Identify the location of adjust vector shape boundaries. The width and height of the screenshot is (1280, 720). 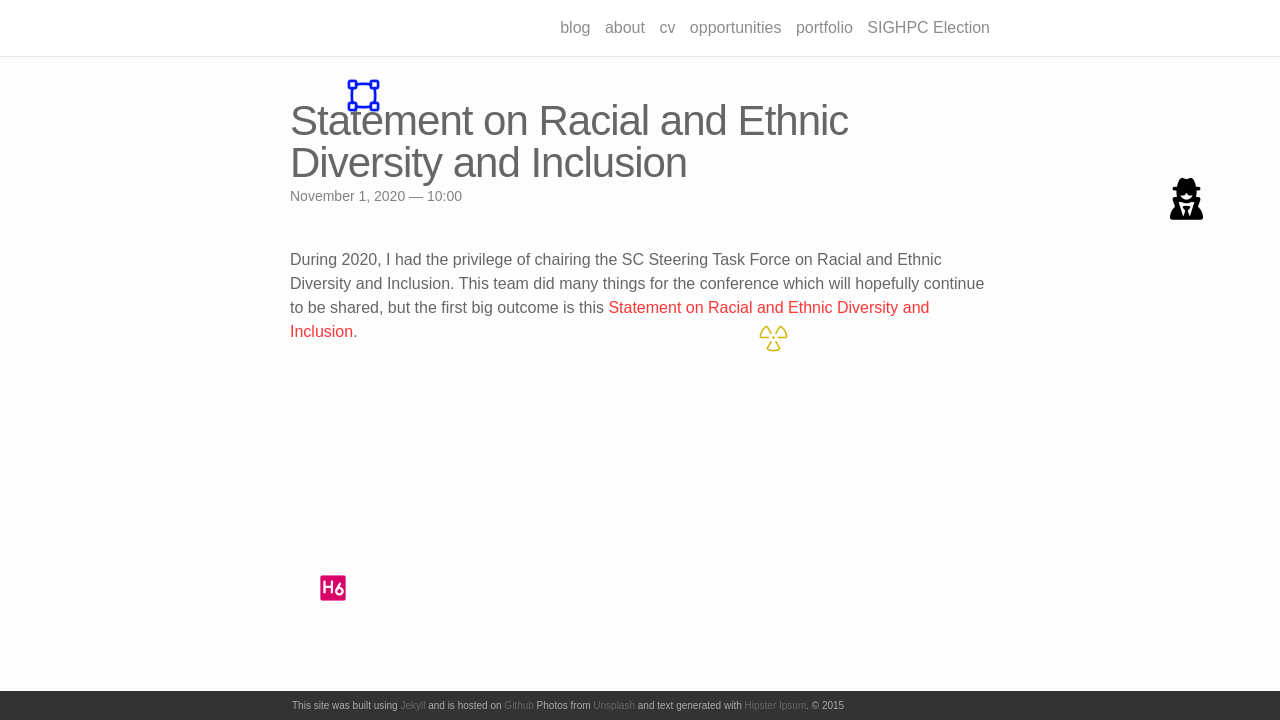
(363, 95).